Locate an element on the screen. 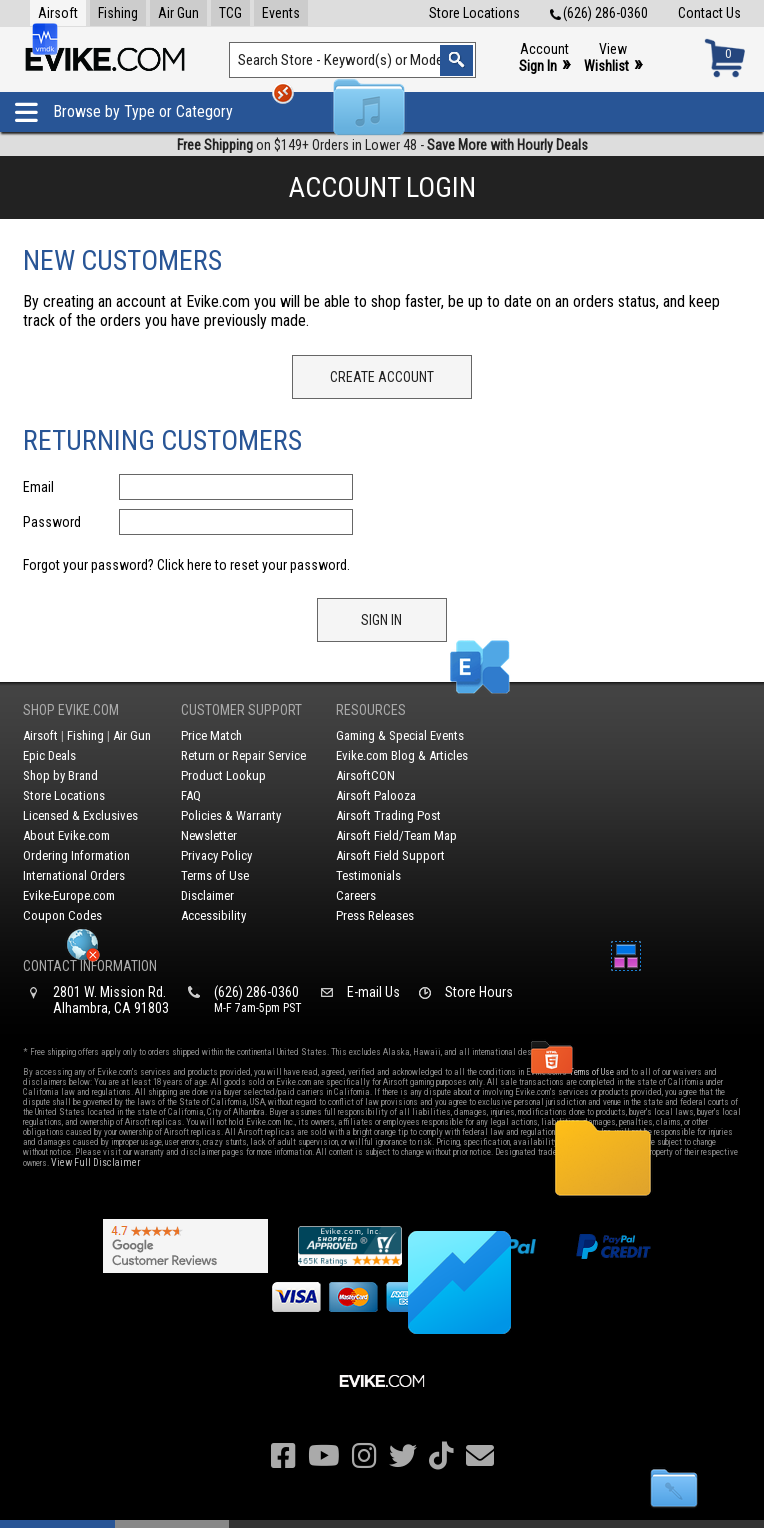  open the workbooks app for data analysis is located at coordinates (459, 1282).